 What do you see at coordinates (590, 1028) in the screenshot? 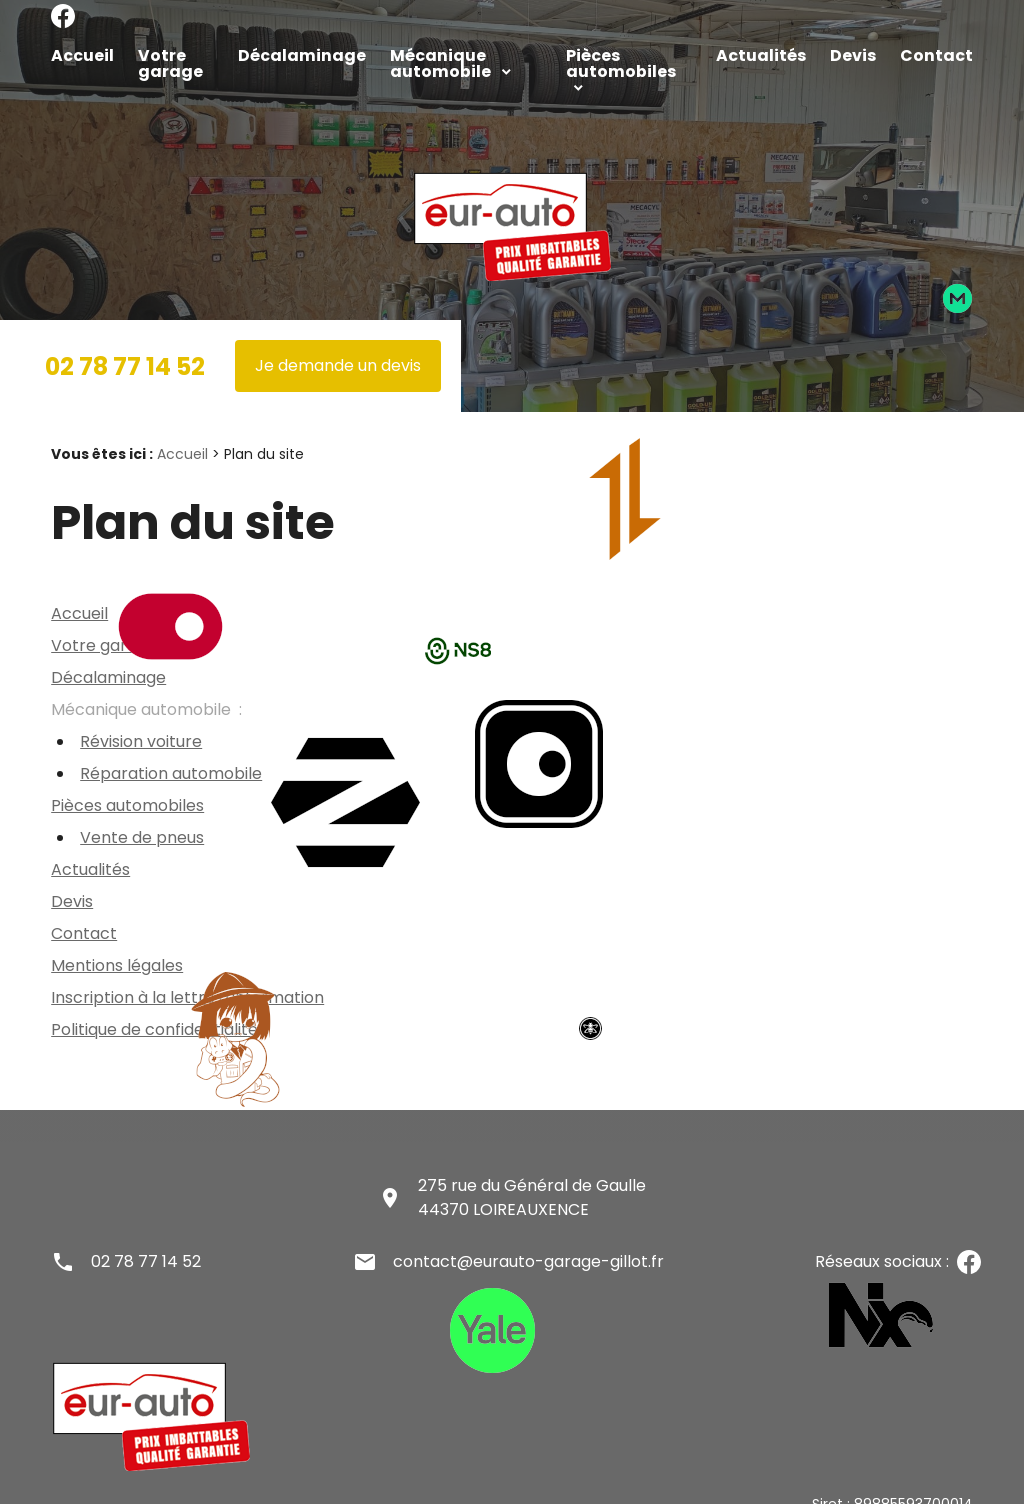
I see `HiveMQ brand logo` at bounding box center [590, 1028].